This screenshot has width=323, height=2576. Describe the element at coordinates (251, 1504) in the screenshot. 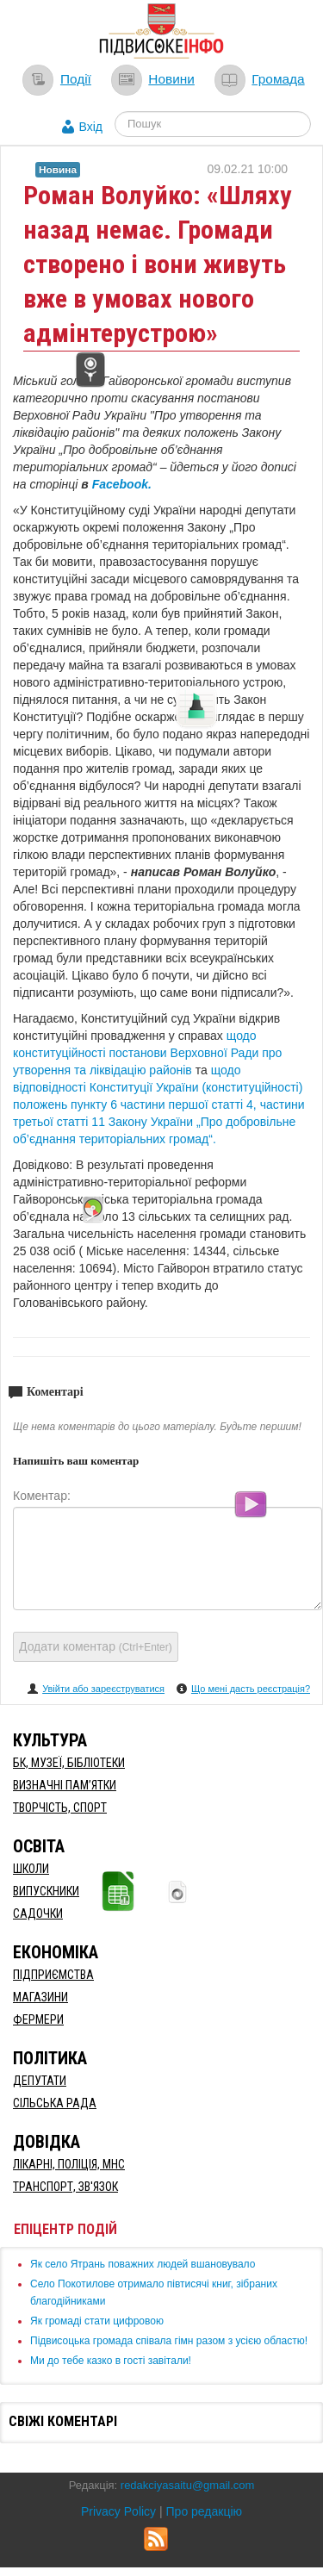

I see `open media player application` at that location.